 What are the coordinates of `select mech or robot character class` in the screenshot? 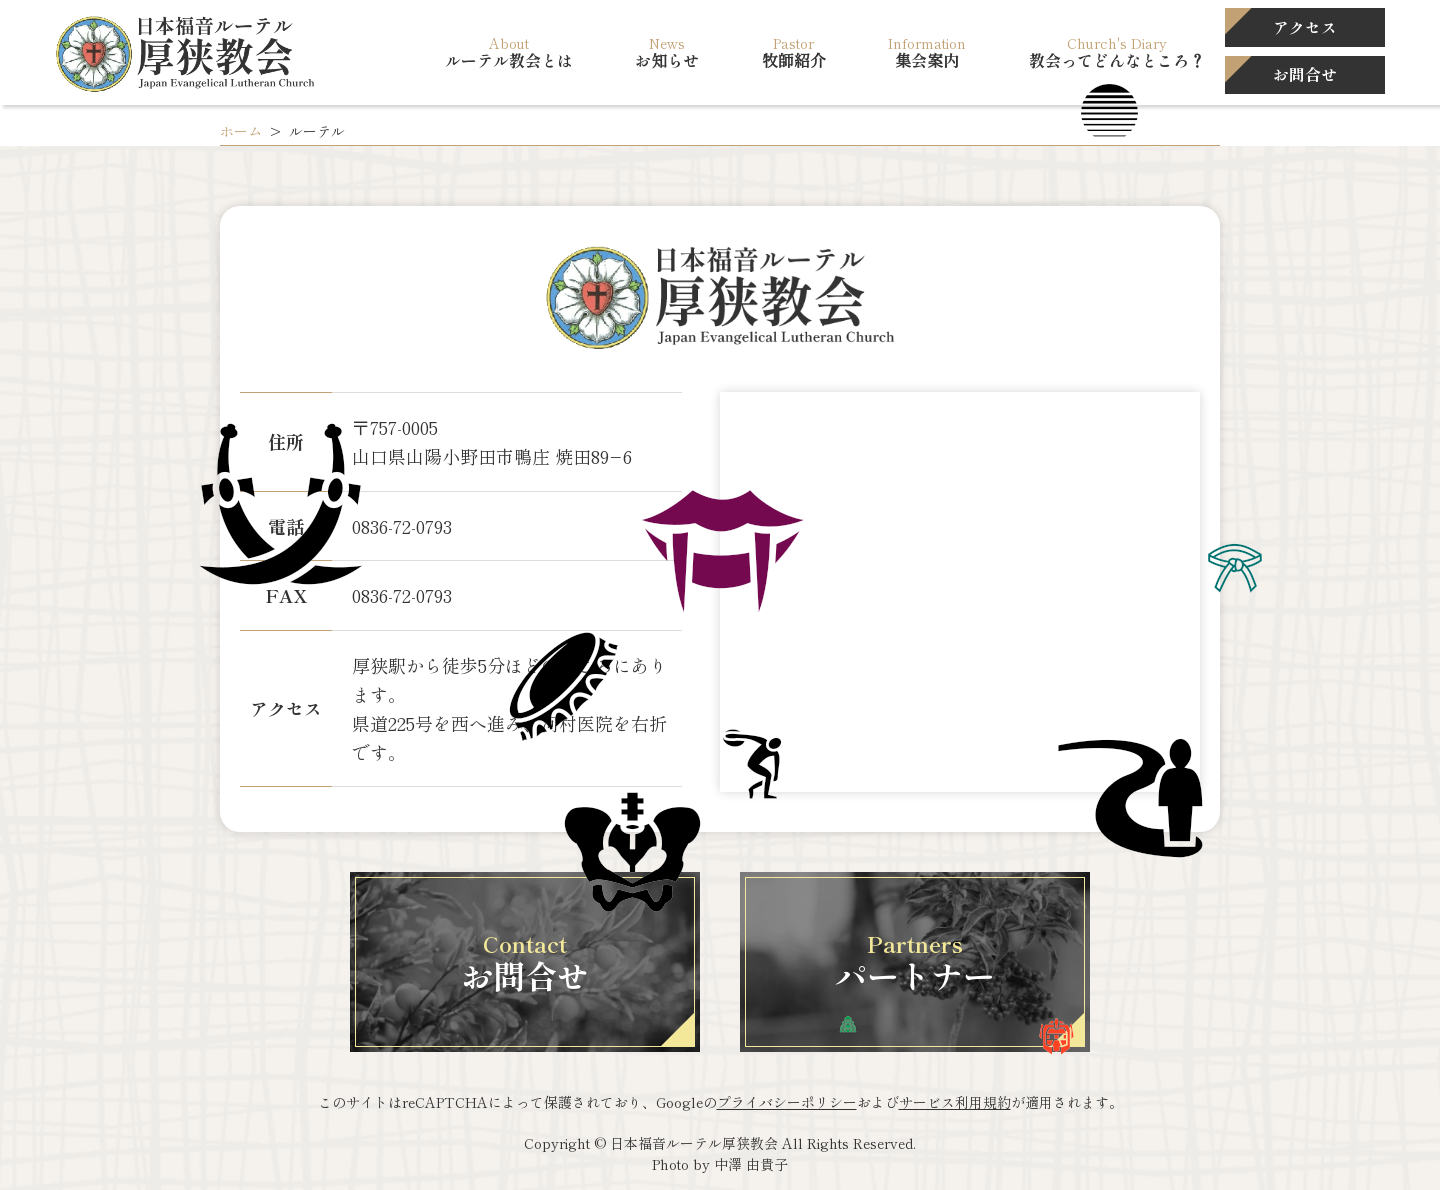 It's located at (1056, 1036).